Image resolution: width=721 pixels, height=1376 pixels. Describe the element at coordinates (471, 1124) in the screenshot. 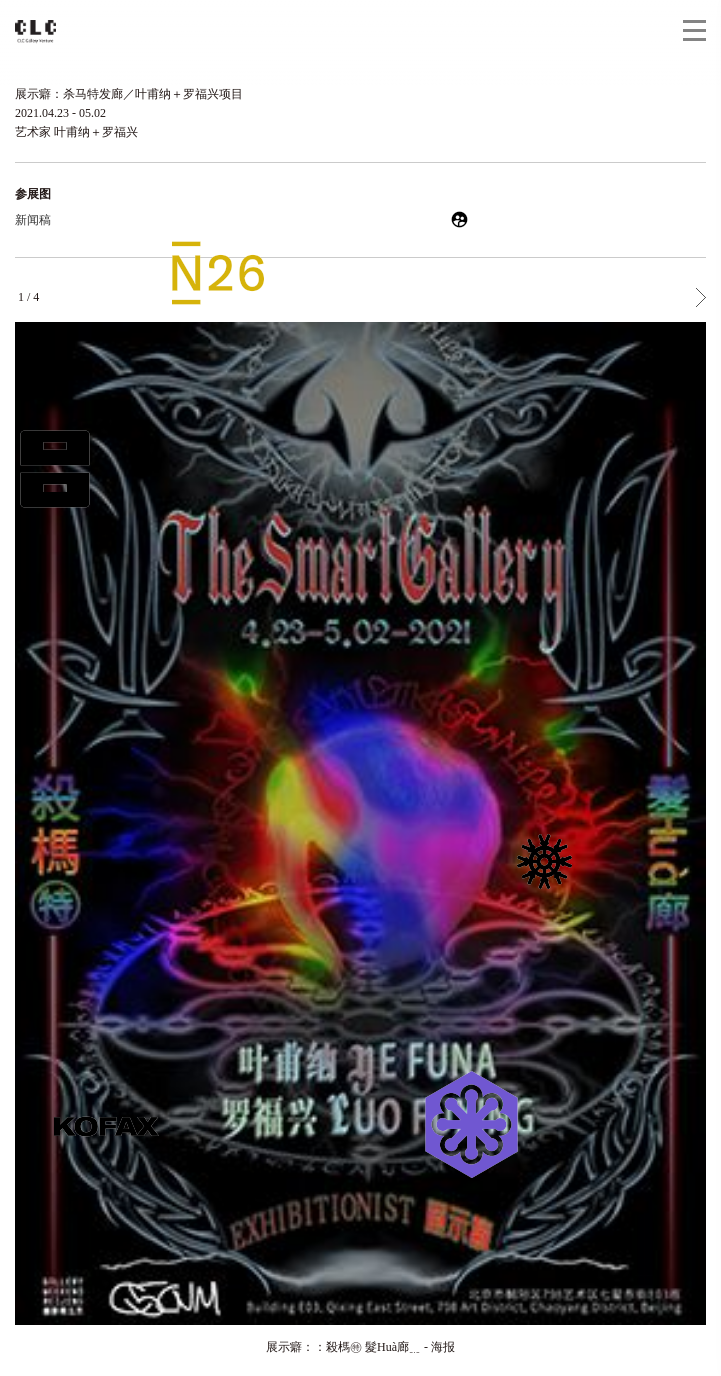

I see `open boxy svg vector graphics editor` at that location.